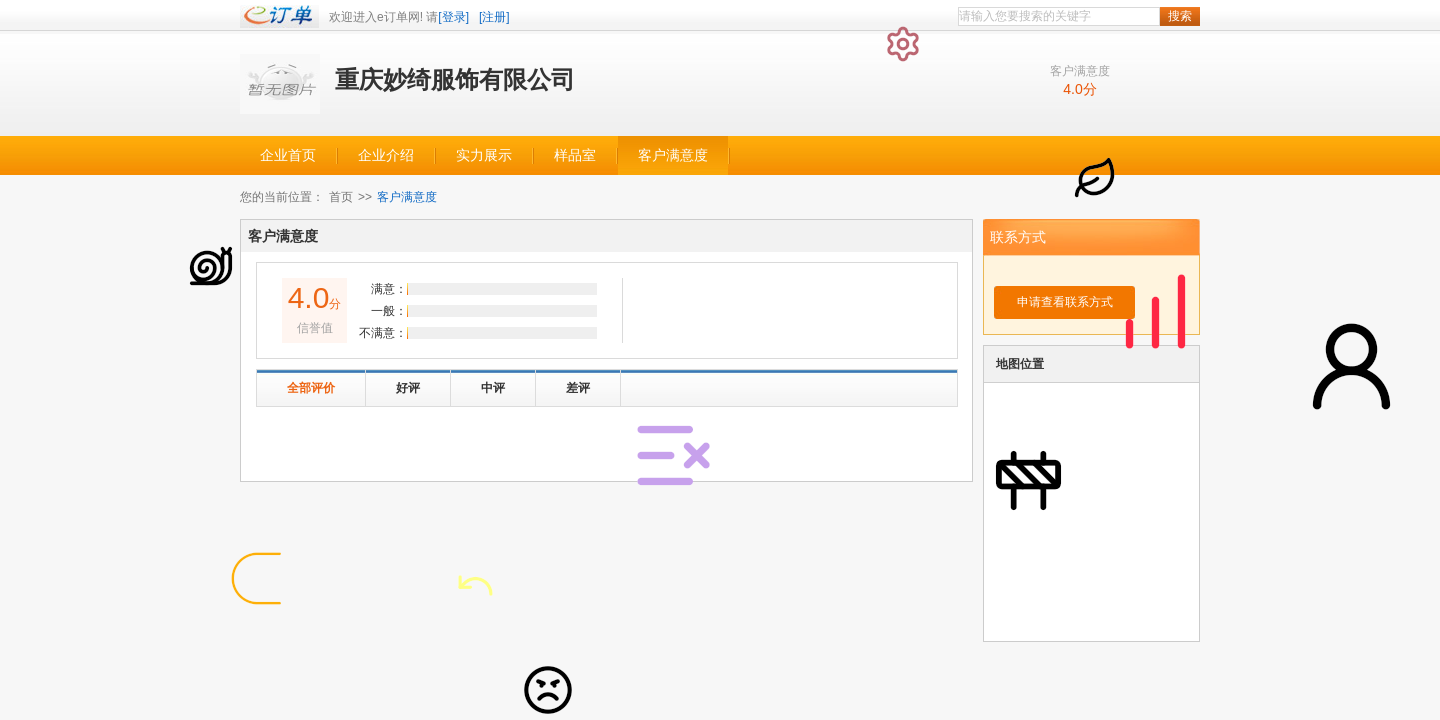  What do you see at coordinates (548, 690) in the screenshot?
I see `react with anger to a post or message` at bounding box center [548, 690].